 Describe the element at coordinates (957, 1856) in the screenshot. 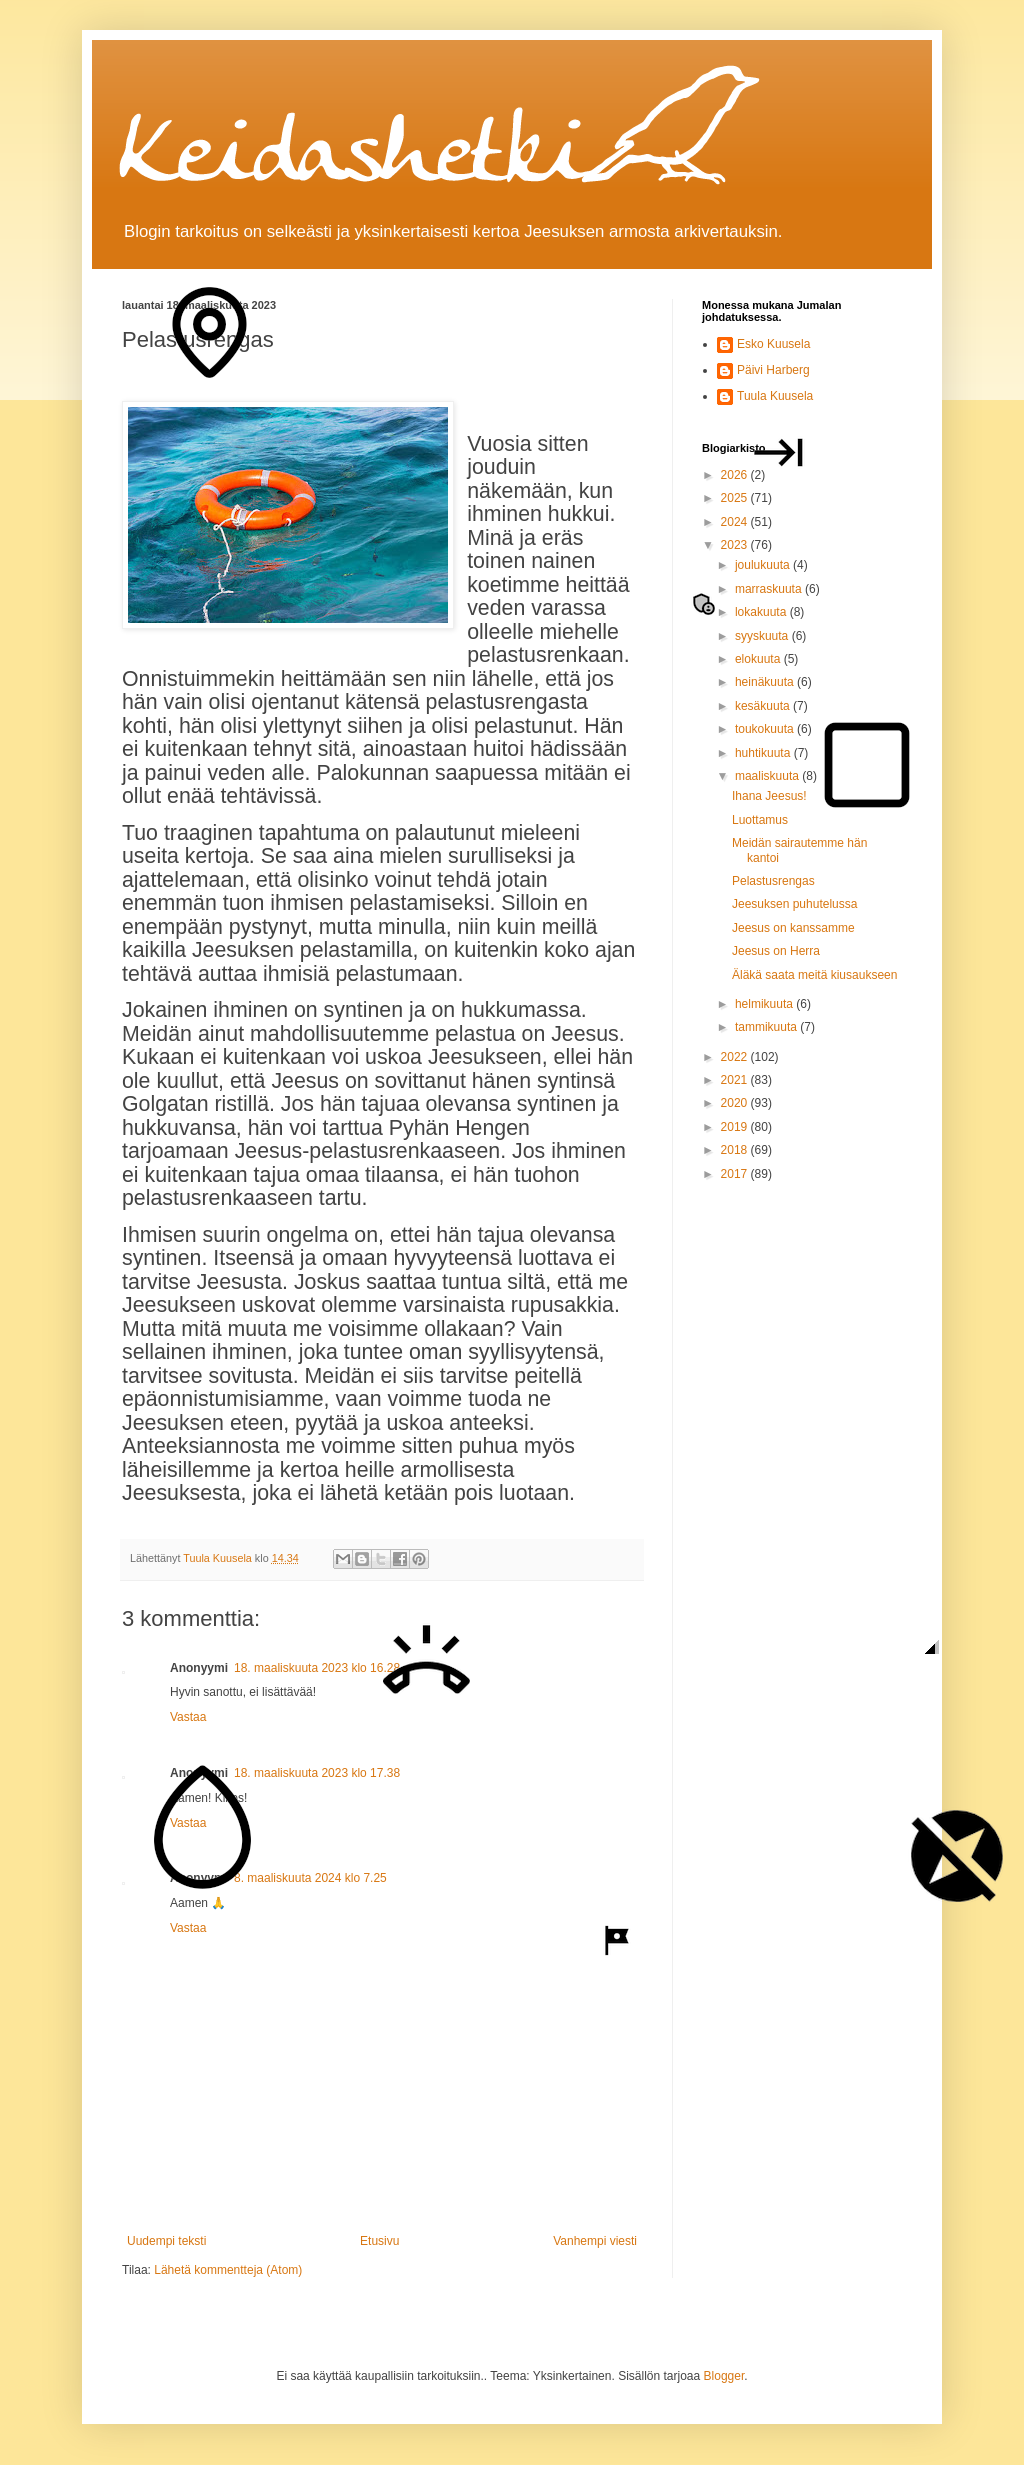

I see `disable compass or navigation mode` at that location.